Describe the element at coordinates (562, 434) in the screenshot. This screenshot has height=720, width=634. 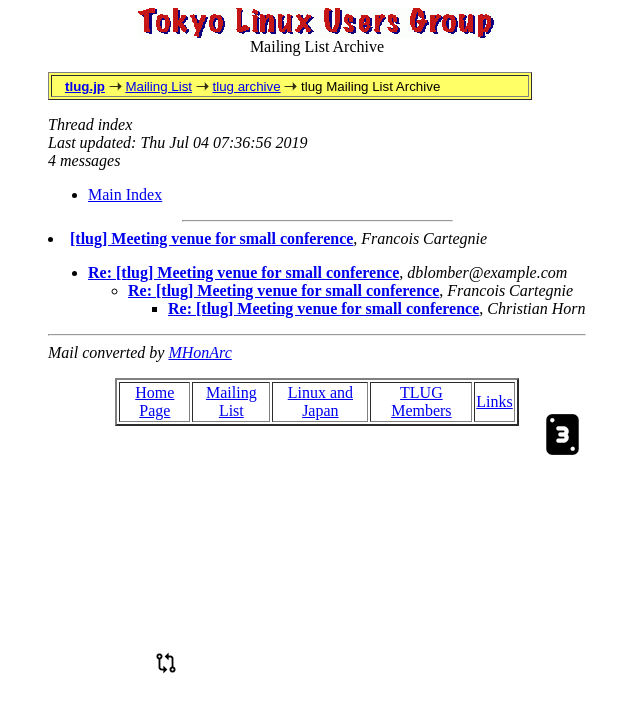
I see `represents the 3 card in a card game` at that location.